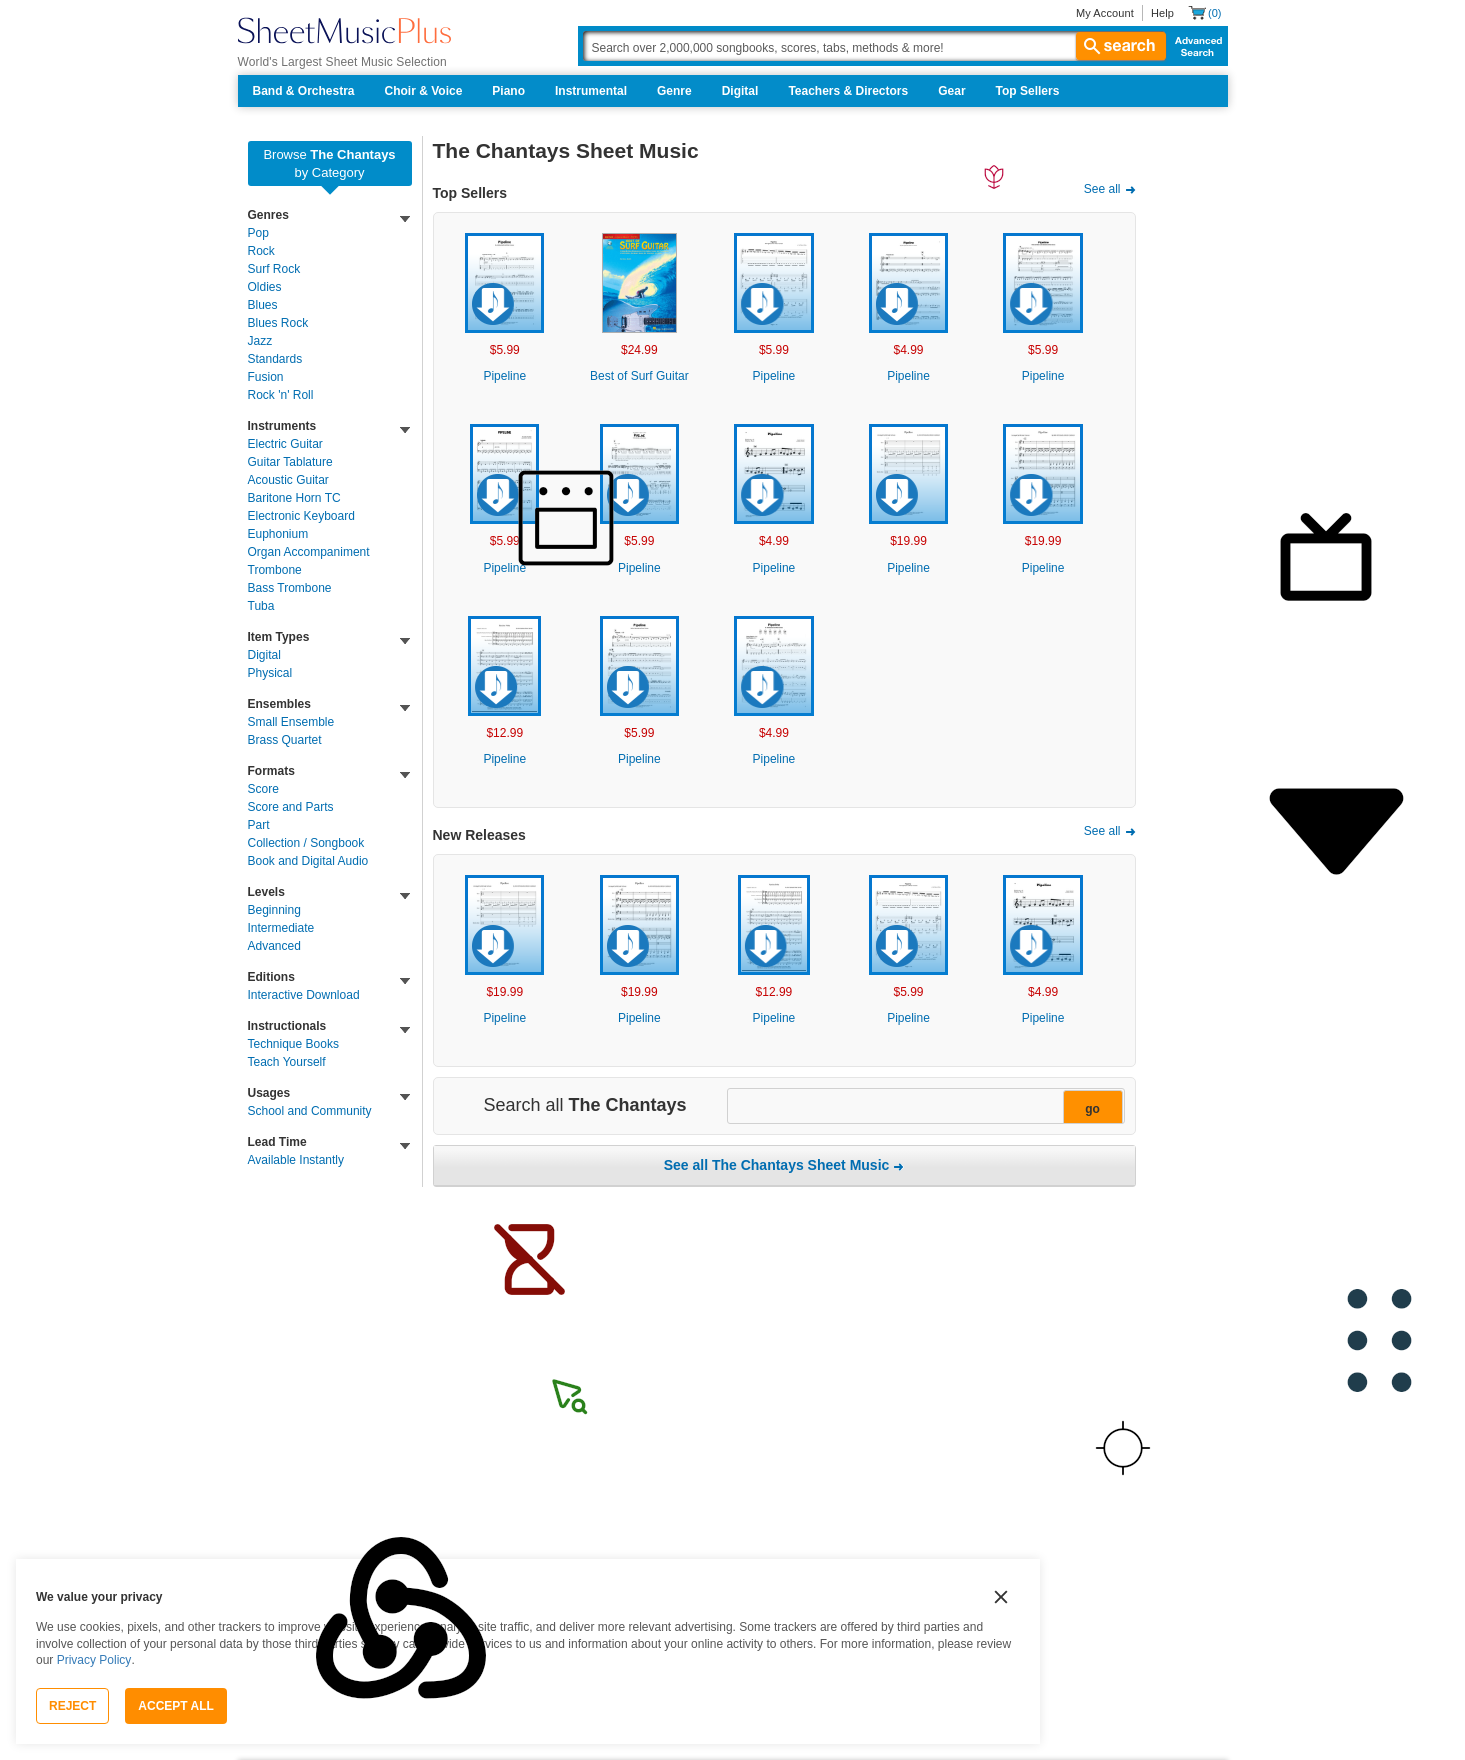 The image size is (1465, 1760). Describe the element at coordinates (401, 1622) in the screenshot. I see `redux state management library logo` at that location.